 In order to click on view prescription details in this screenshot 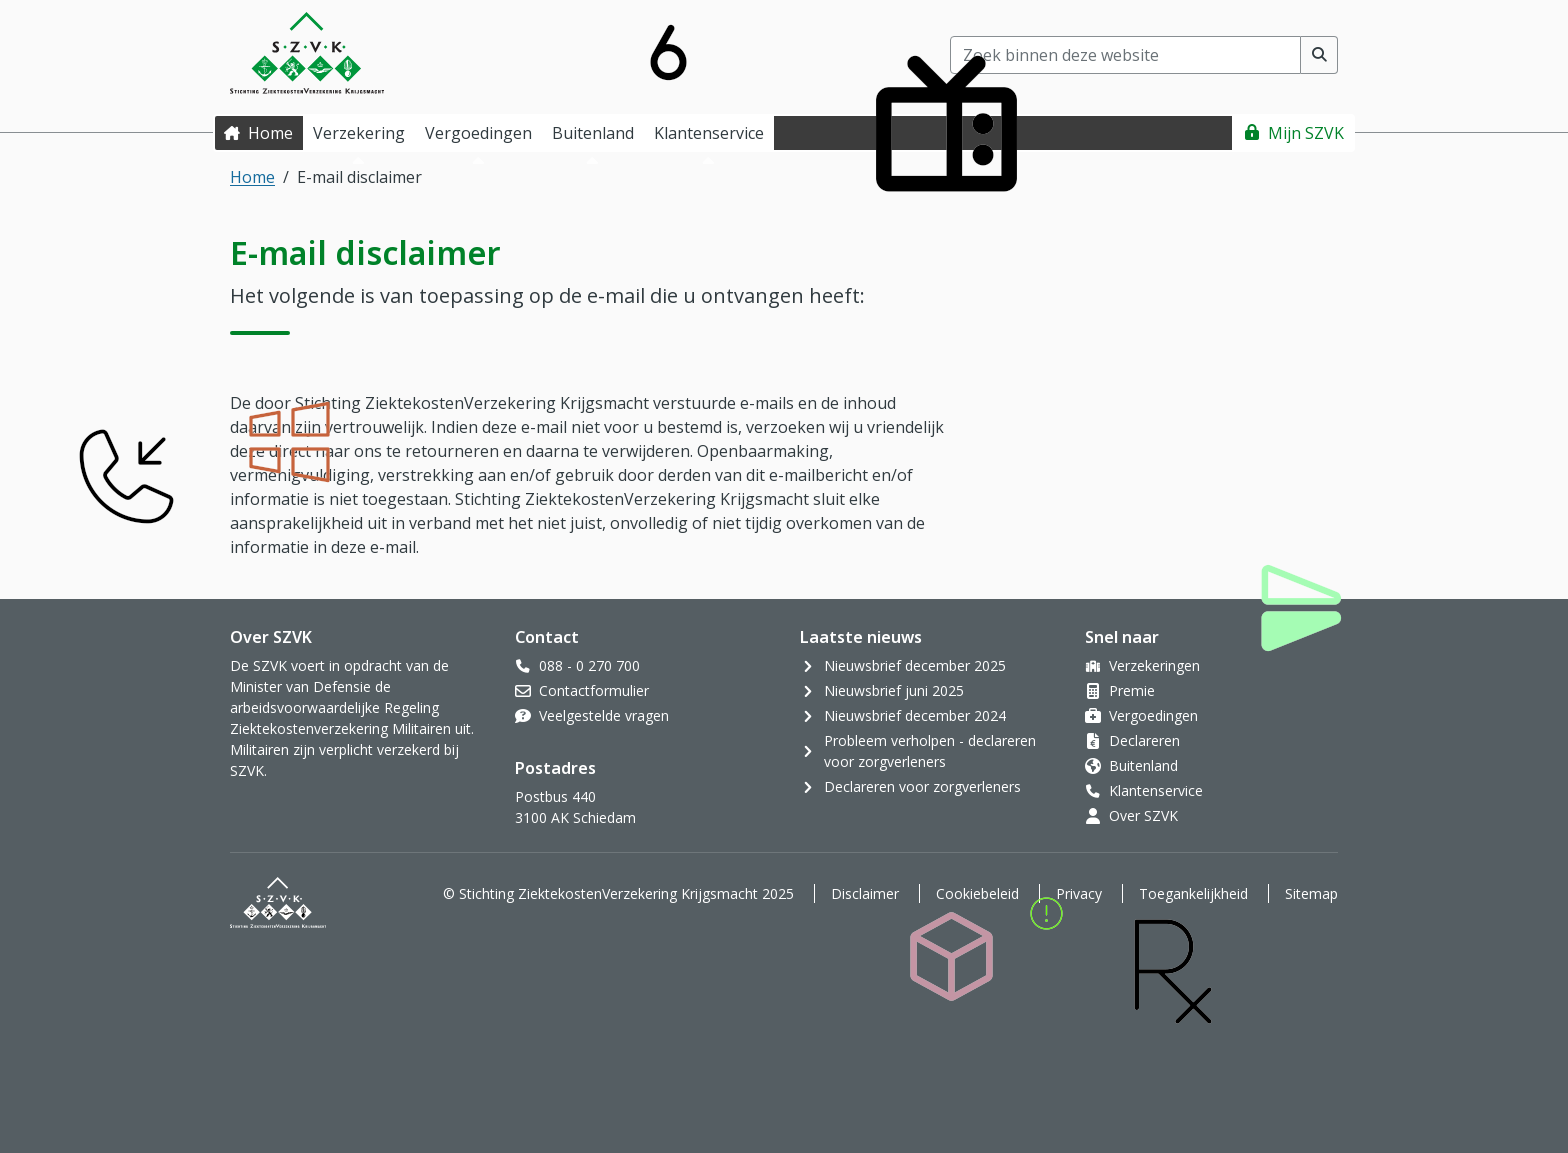, I will do `click(1168, 971)`.